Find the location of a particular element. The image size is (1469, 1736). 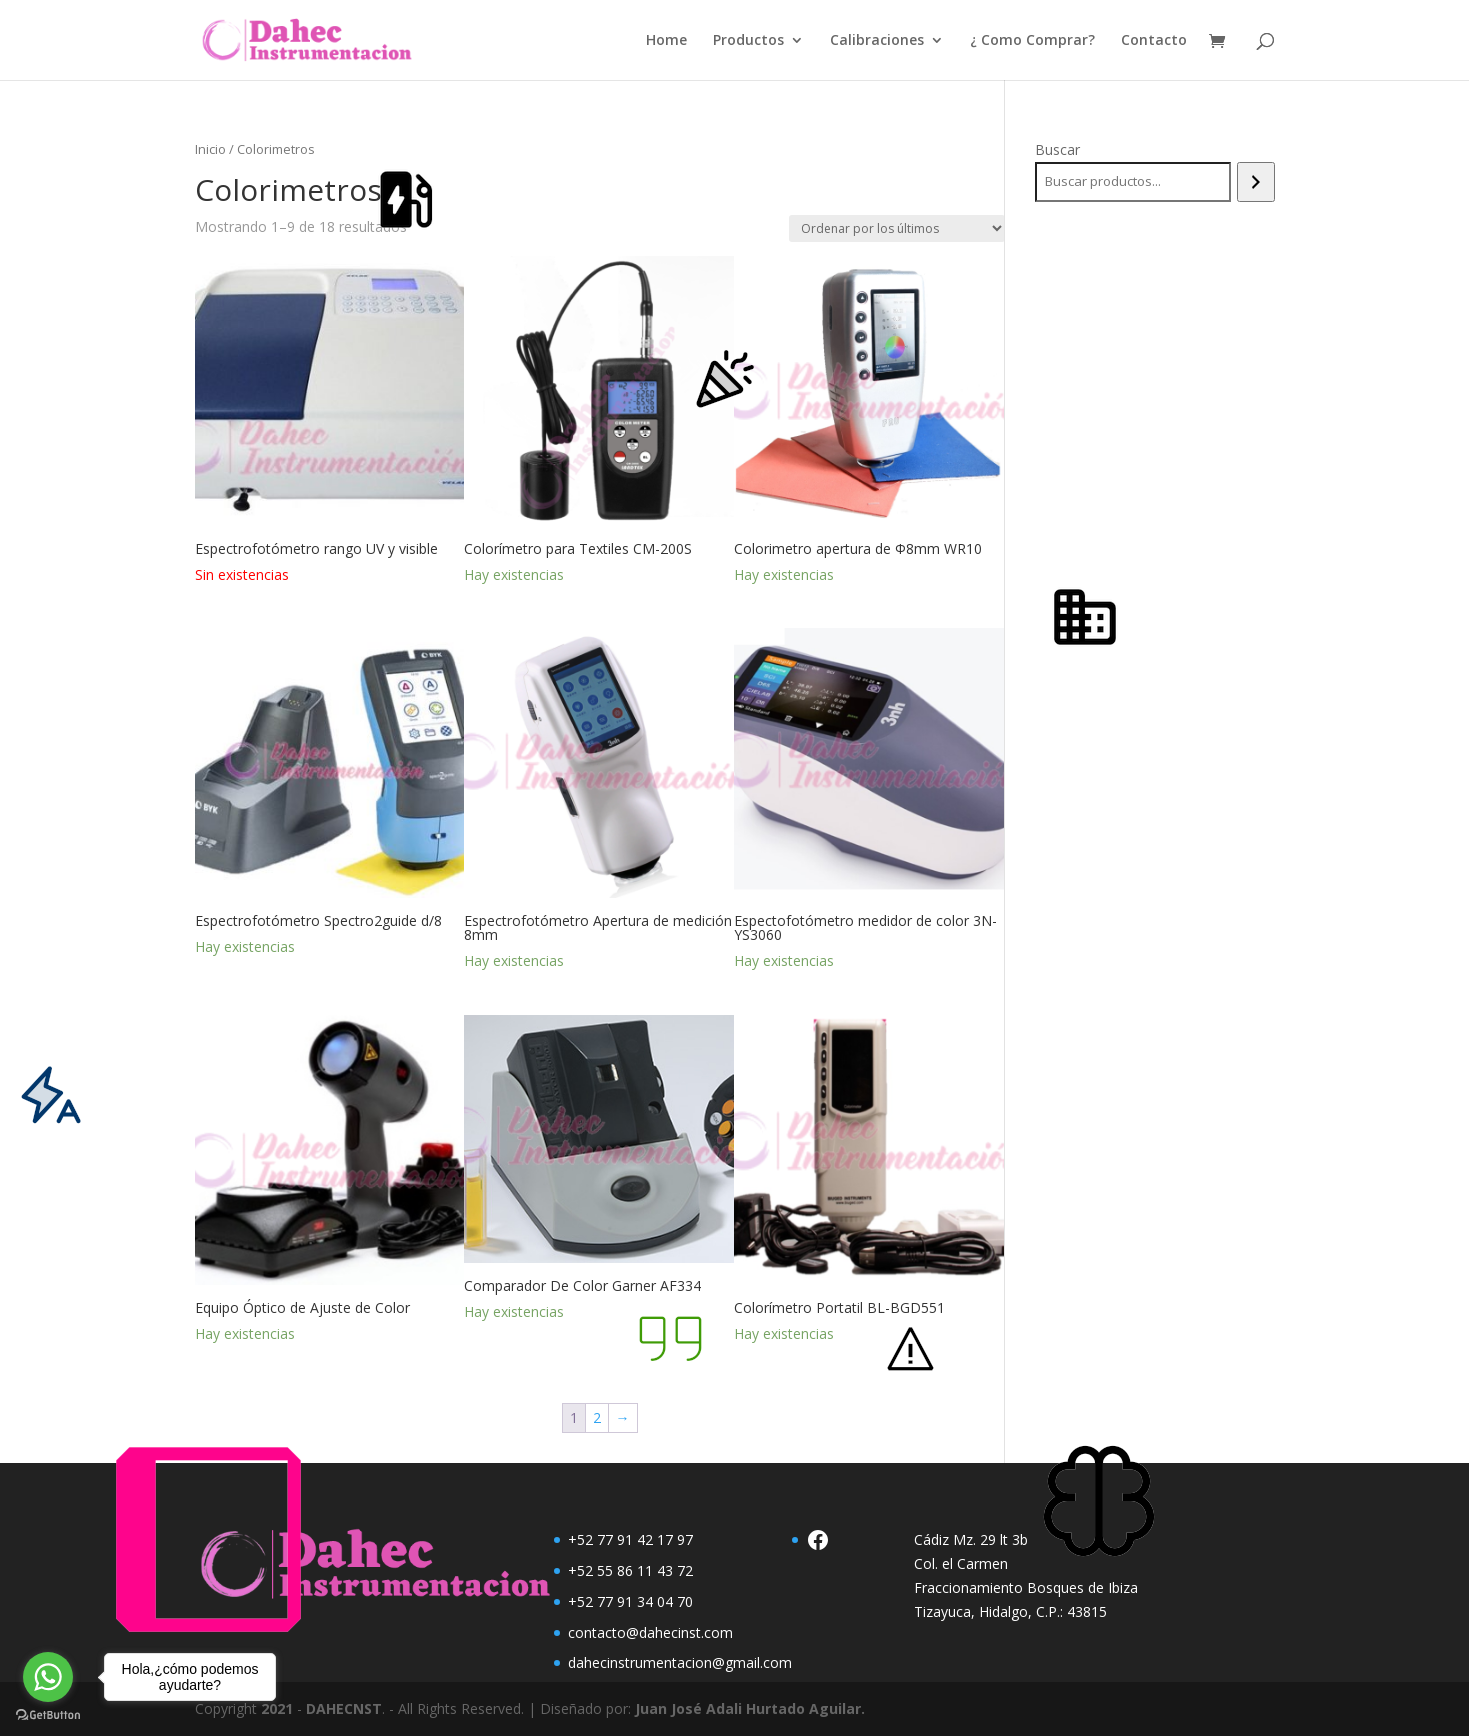

view organization or company details is located at coordinates (1085, 617).